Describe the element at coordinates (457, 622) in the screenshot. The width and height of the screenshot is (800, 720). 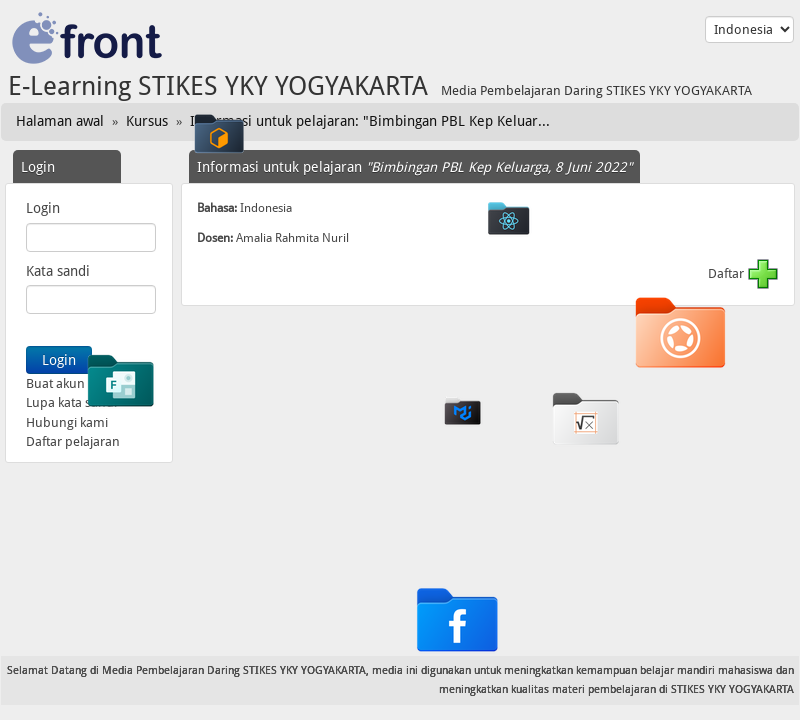
I see `open folder containing facebook-related files` at that location.